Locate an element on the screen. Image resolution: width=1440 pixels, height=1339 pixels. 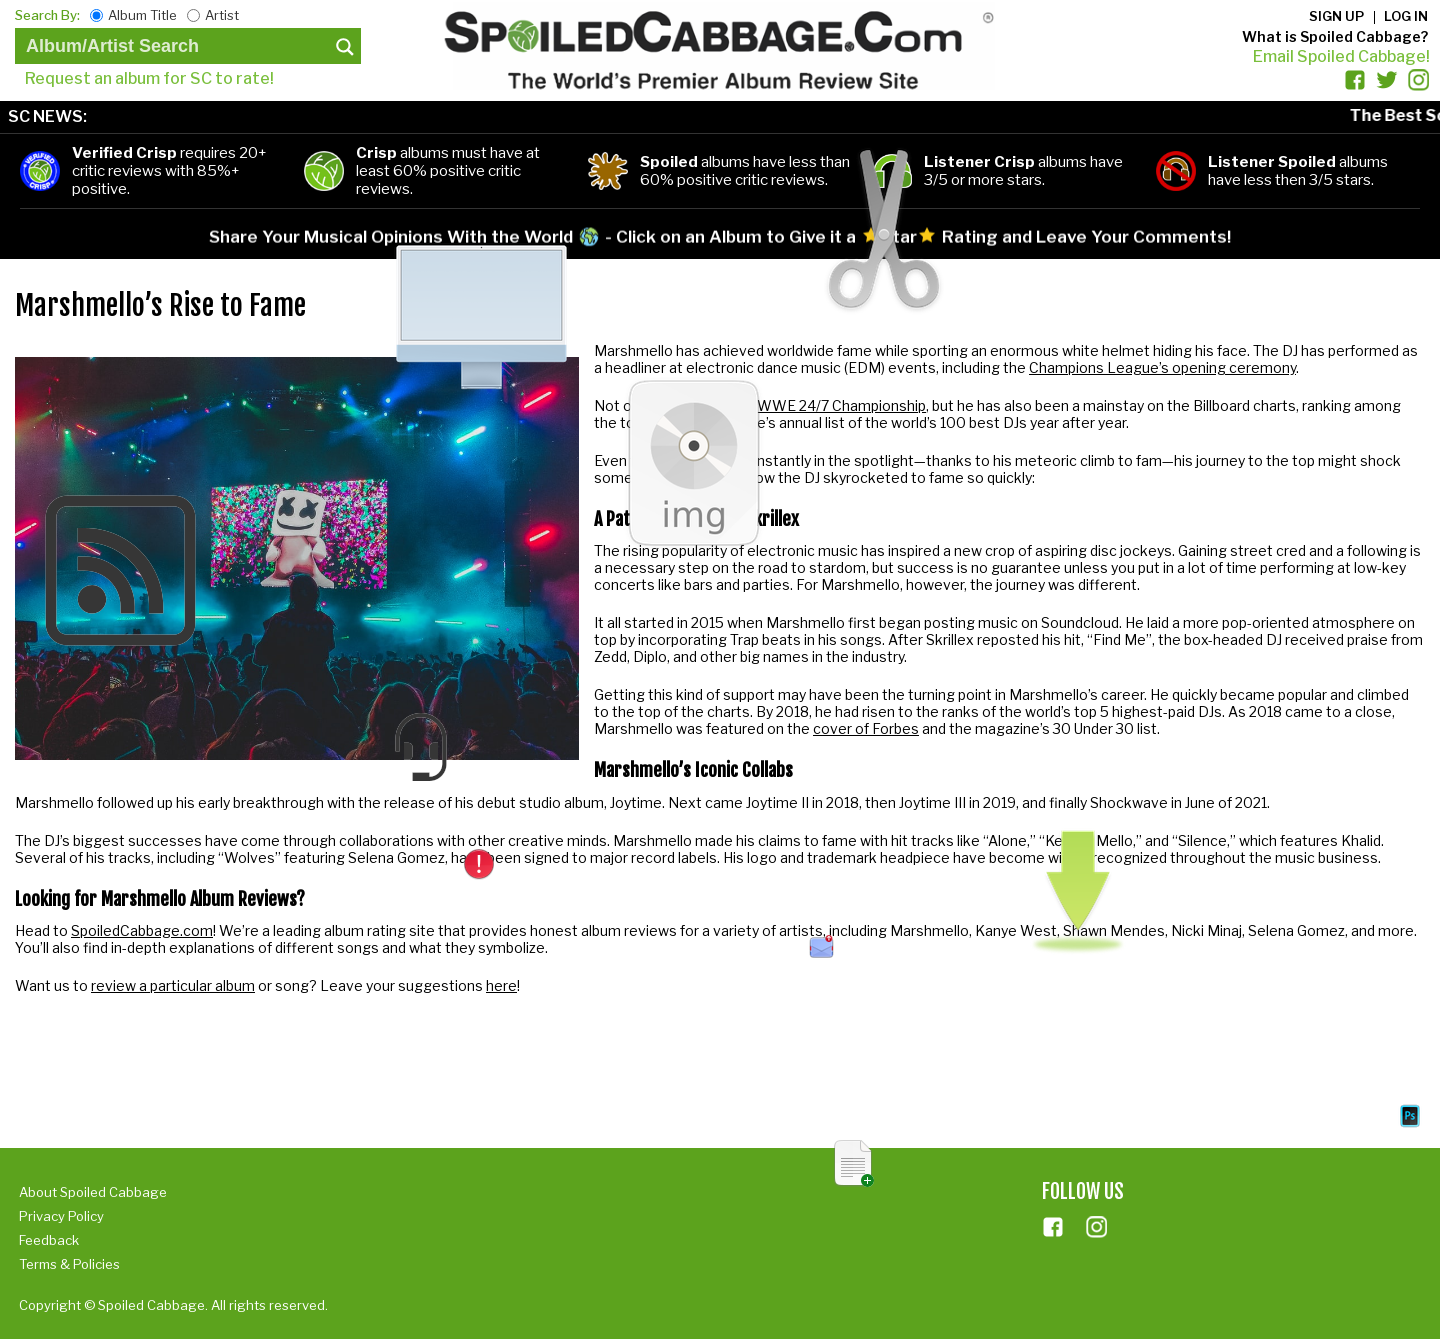
represents this mac in system preferences or finder is located at coordinates (481, 314).